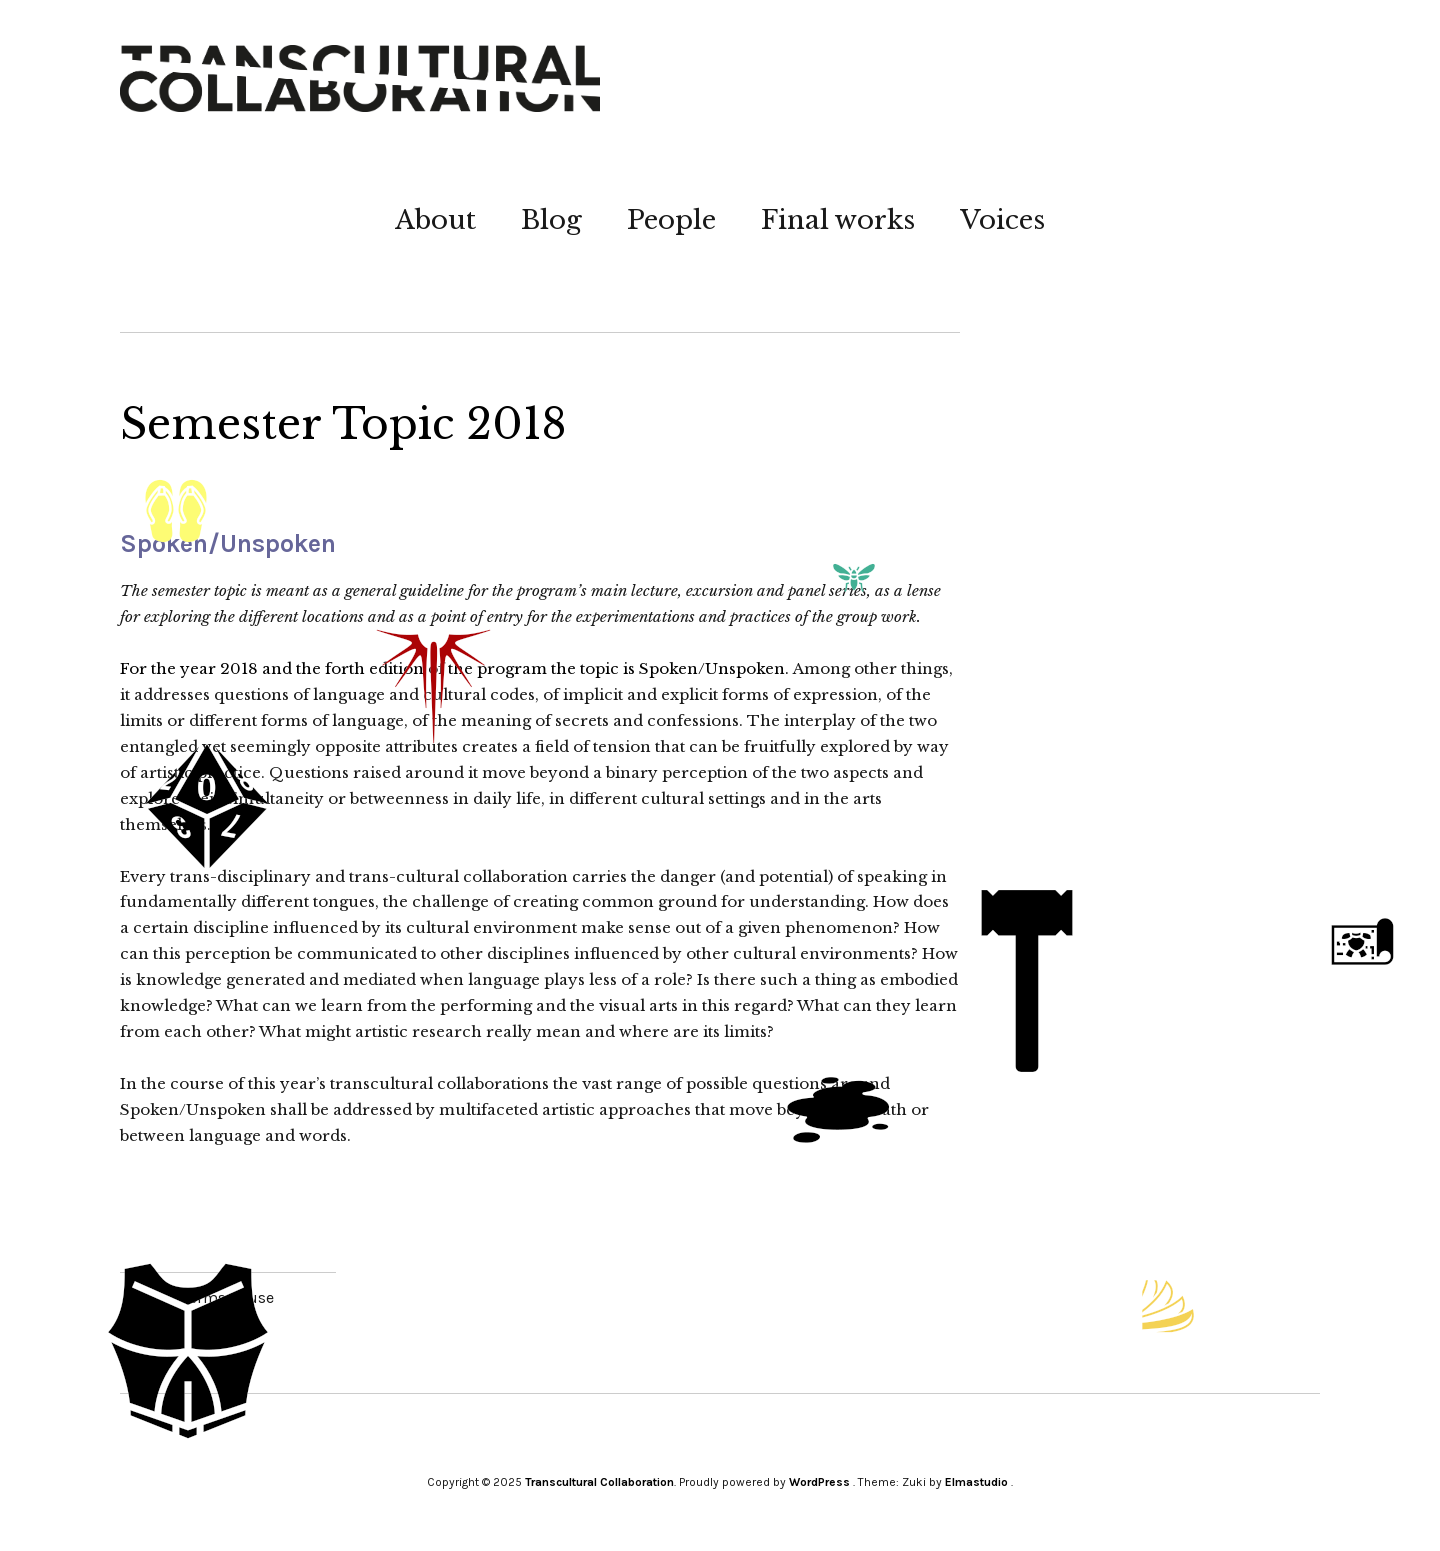 The height and width of the screenshot is (1551, 1440). Describe the element at coordinates (1027, 981) in the screenshot. I see `activate trample ability in a card game` at that location.